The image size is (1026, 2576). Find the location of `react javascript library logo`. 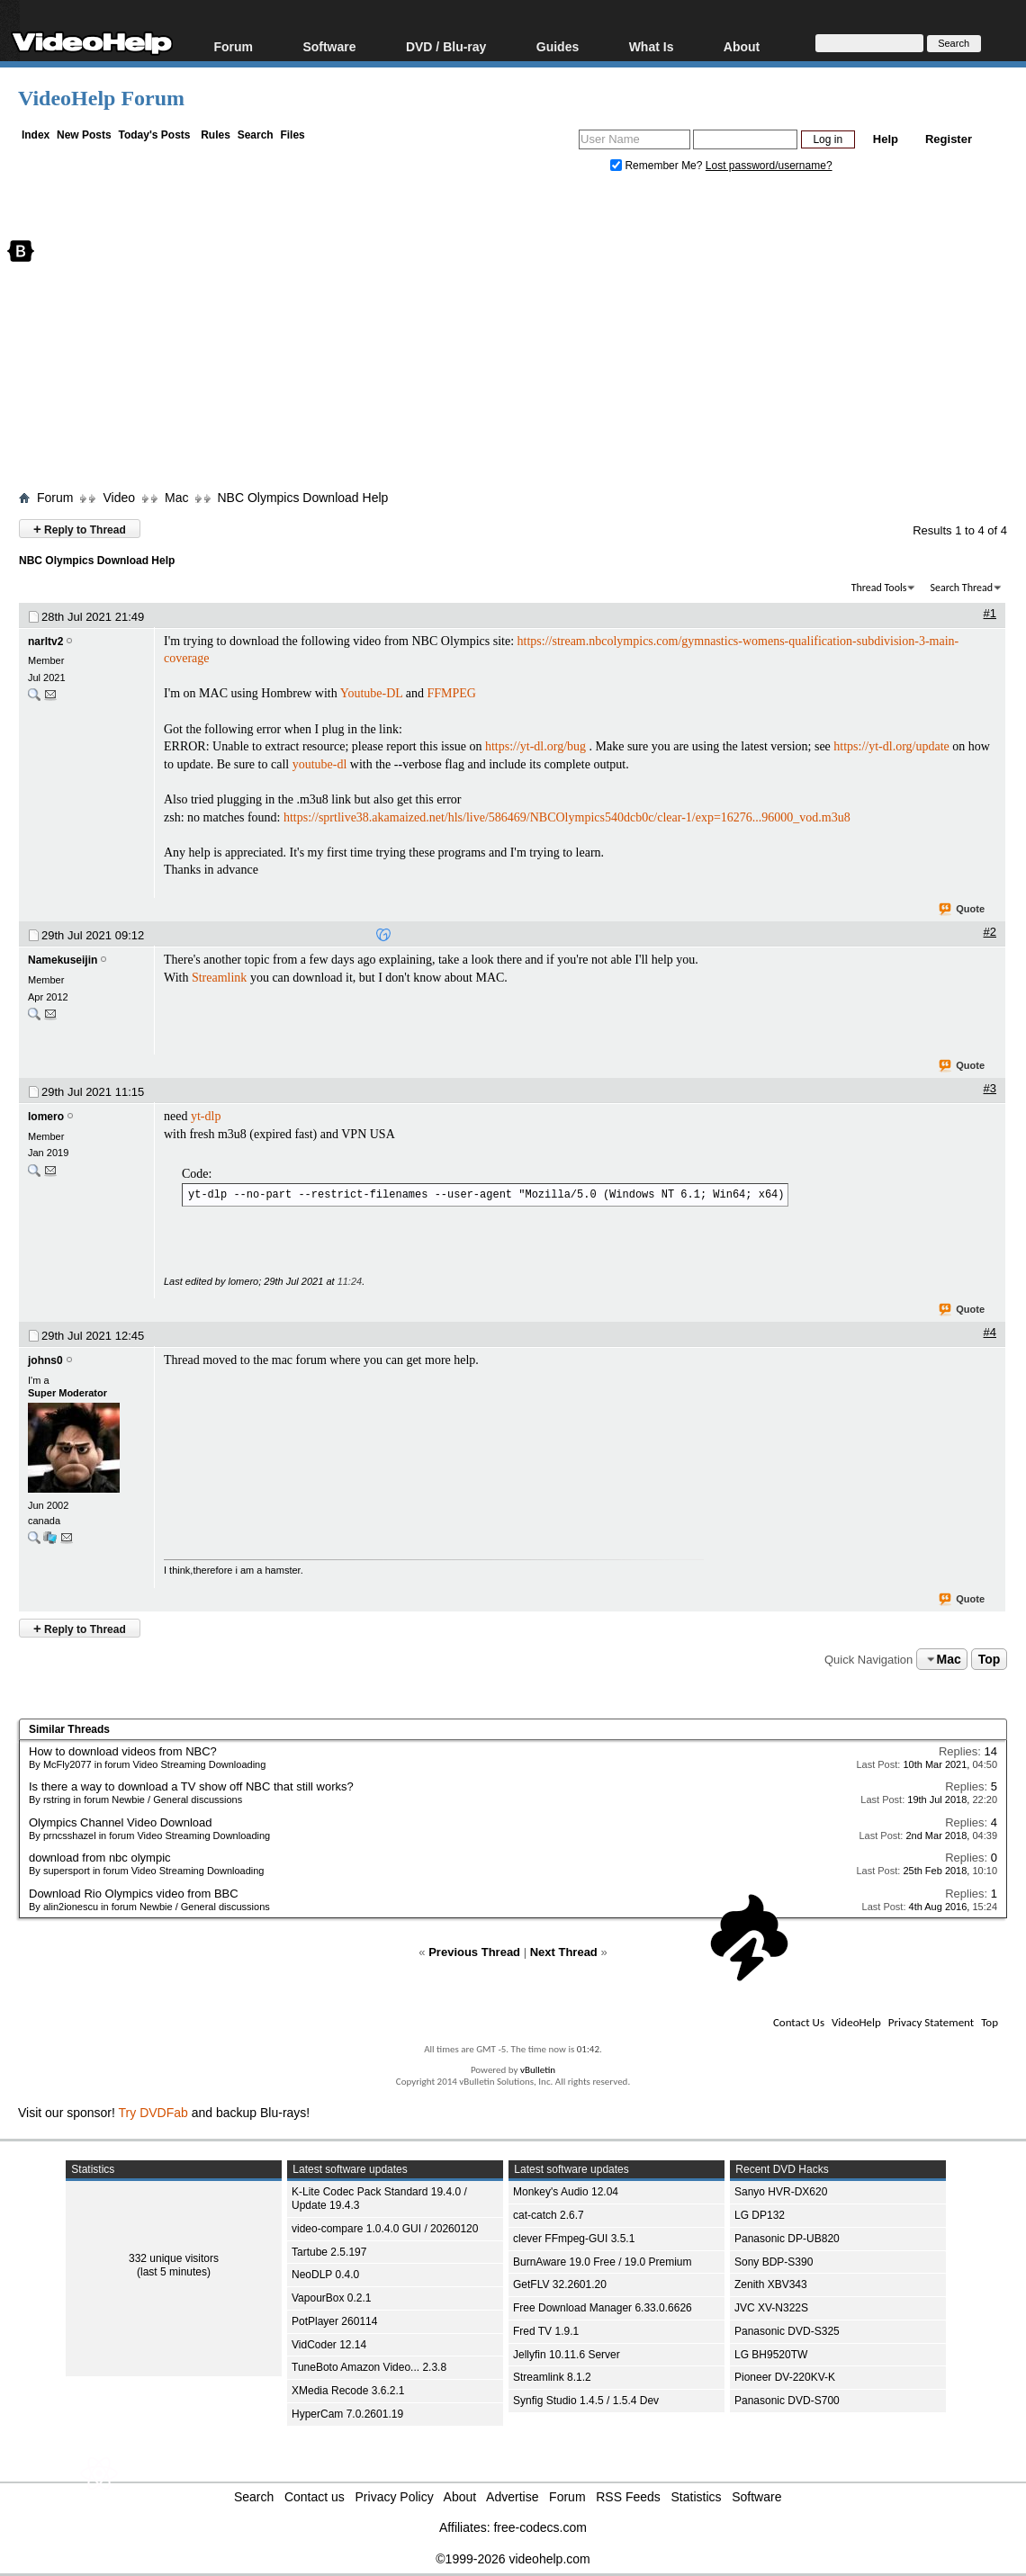

react javascript library logo is located at coordinates (99, 2473).